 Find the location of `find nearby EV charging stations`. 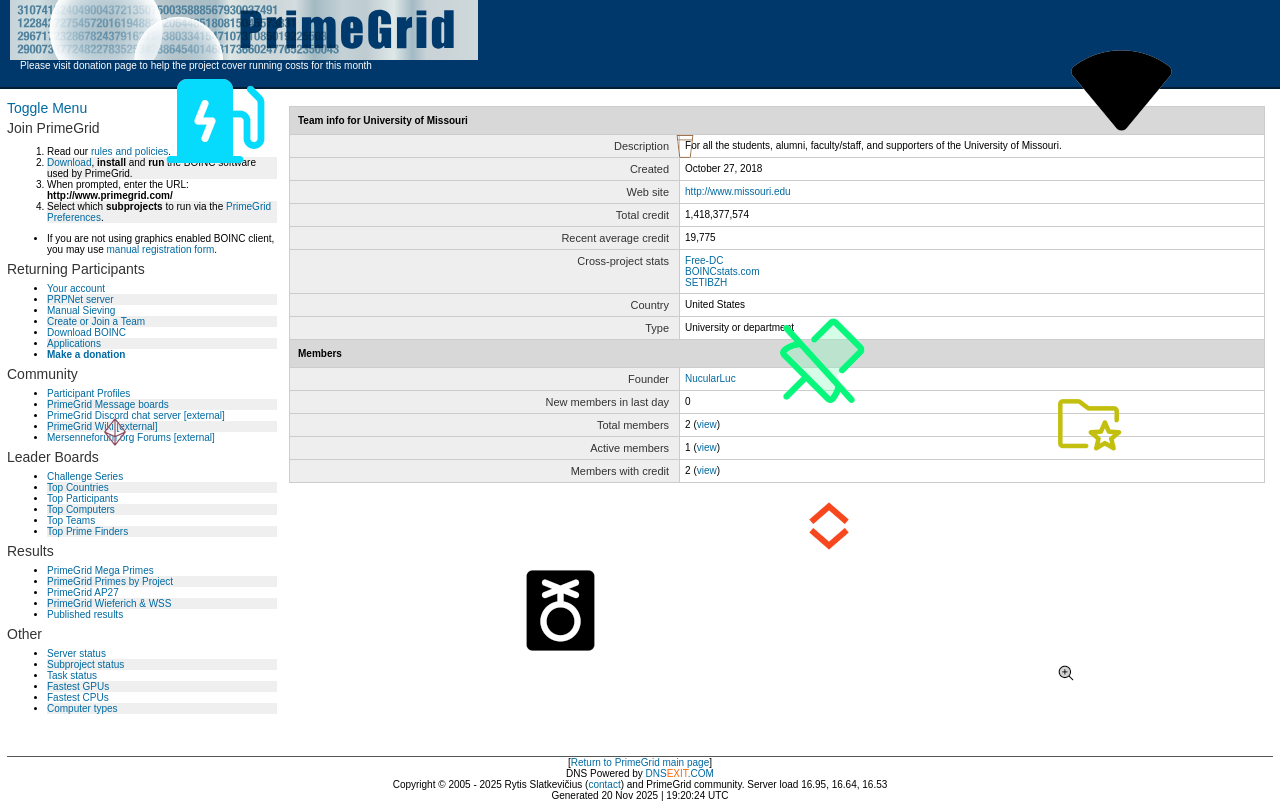

find nearby EV charging stations is located at coordinates (212, 121).